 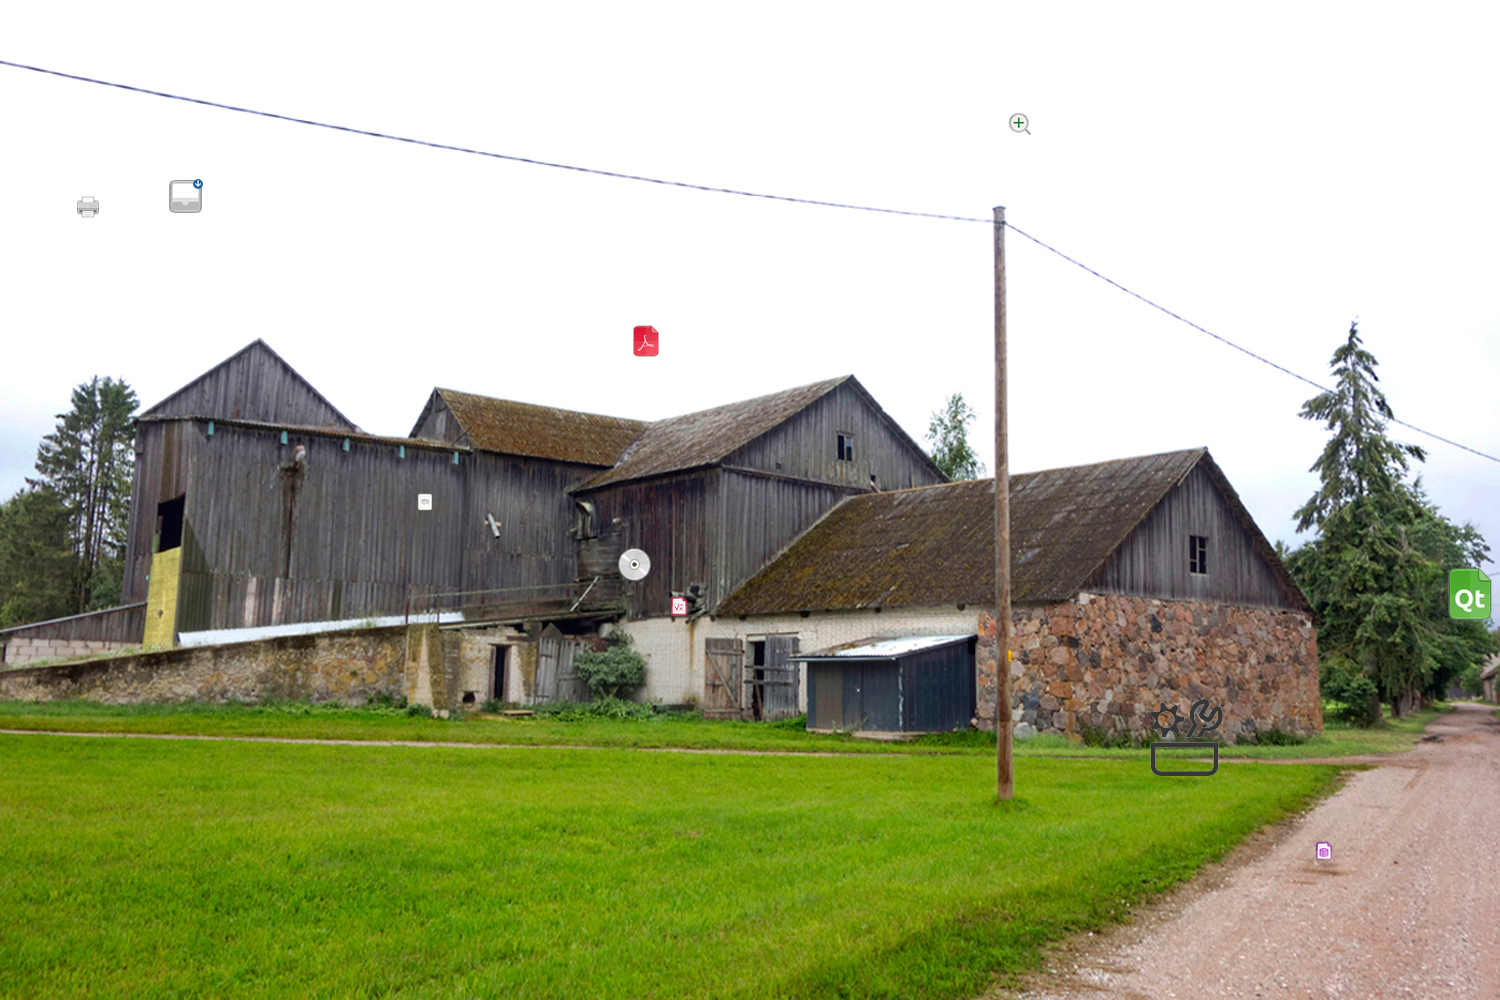 I want to click on access additional system preferences, so click(x=1184, y=737).